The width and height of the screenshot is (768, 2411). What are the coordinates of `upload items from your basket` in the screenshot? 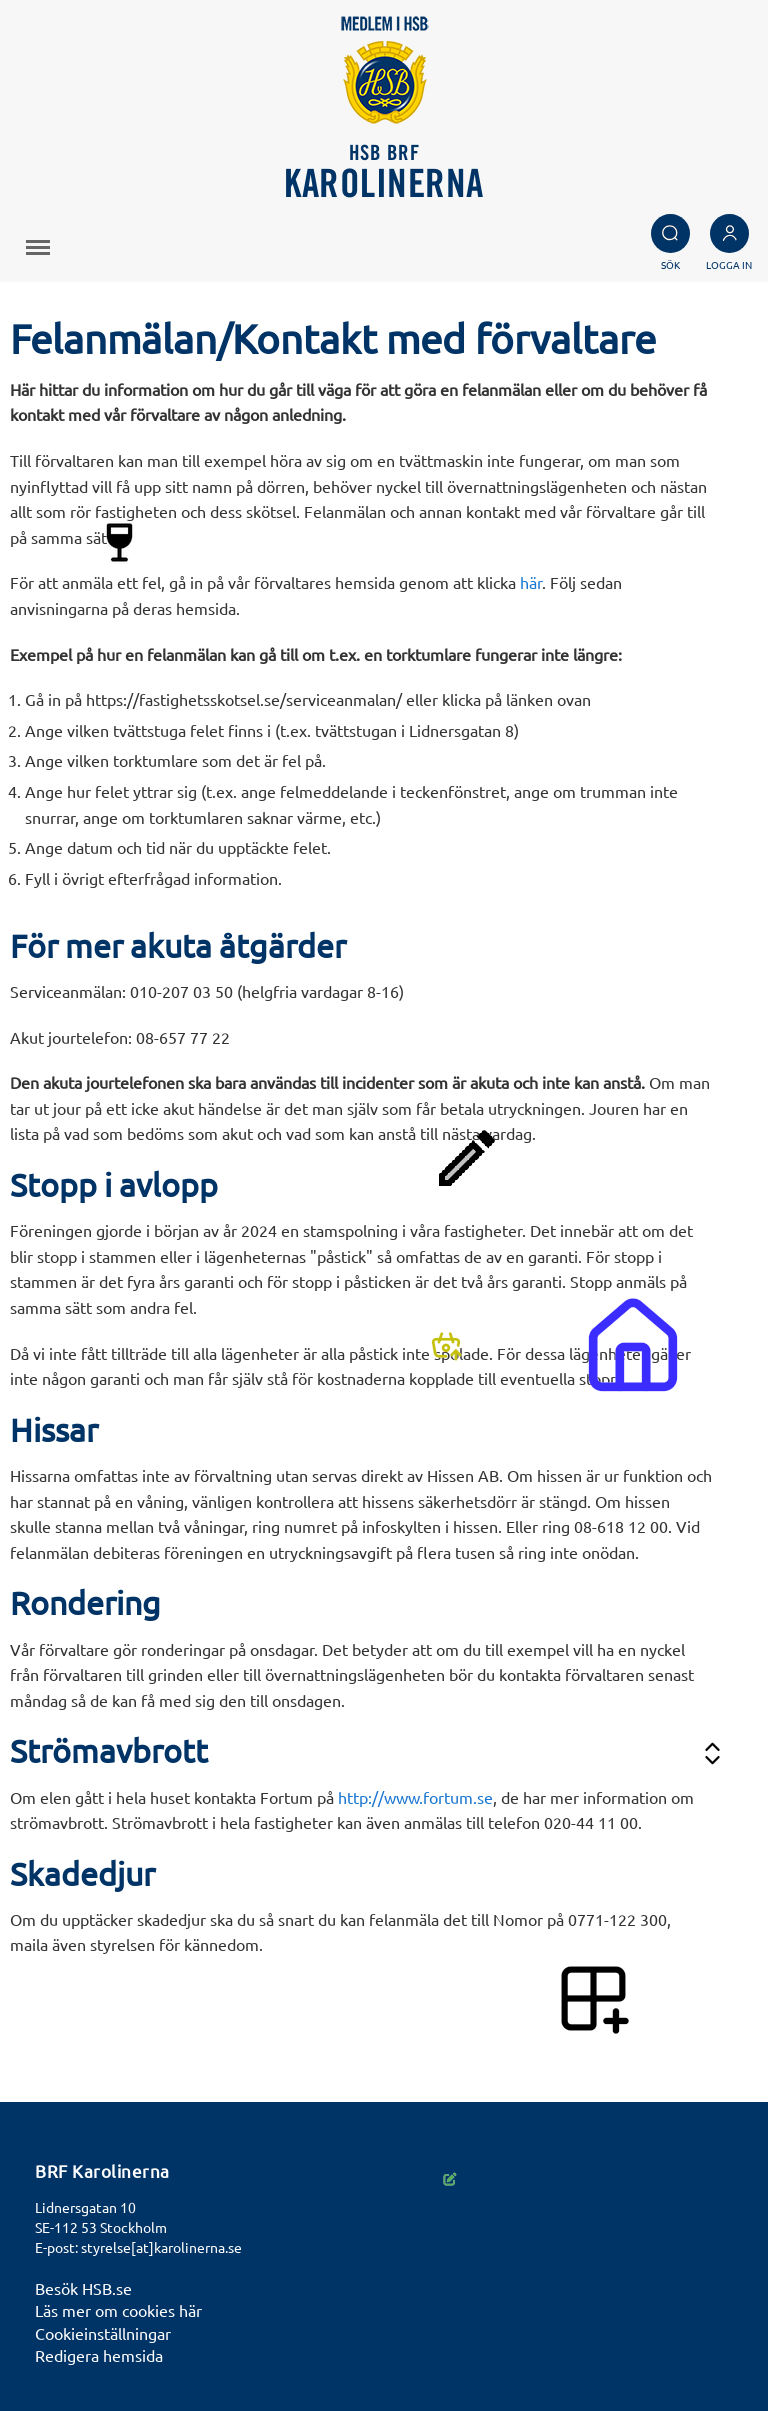 It's located at (446, 1345).